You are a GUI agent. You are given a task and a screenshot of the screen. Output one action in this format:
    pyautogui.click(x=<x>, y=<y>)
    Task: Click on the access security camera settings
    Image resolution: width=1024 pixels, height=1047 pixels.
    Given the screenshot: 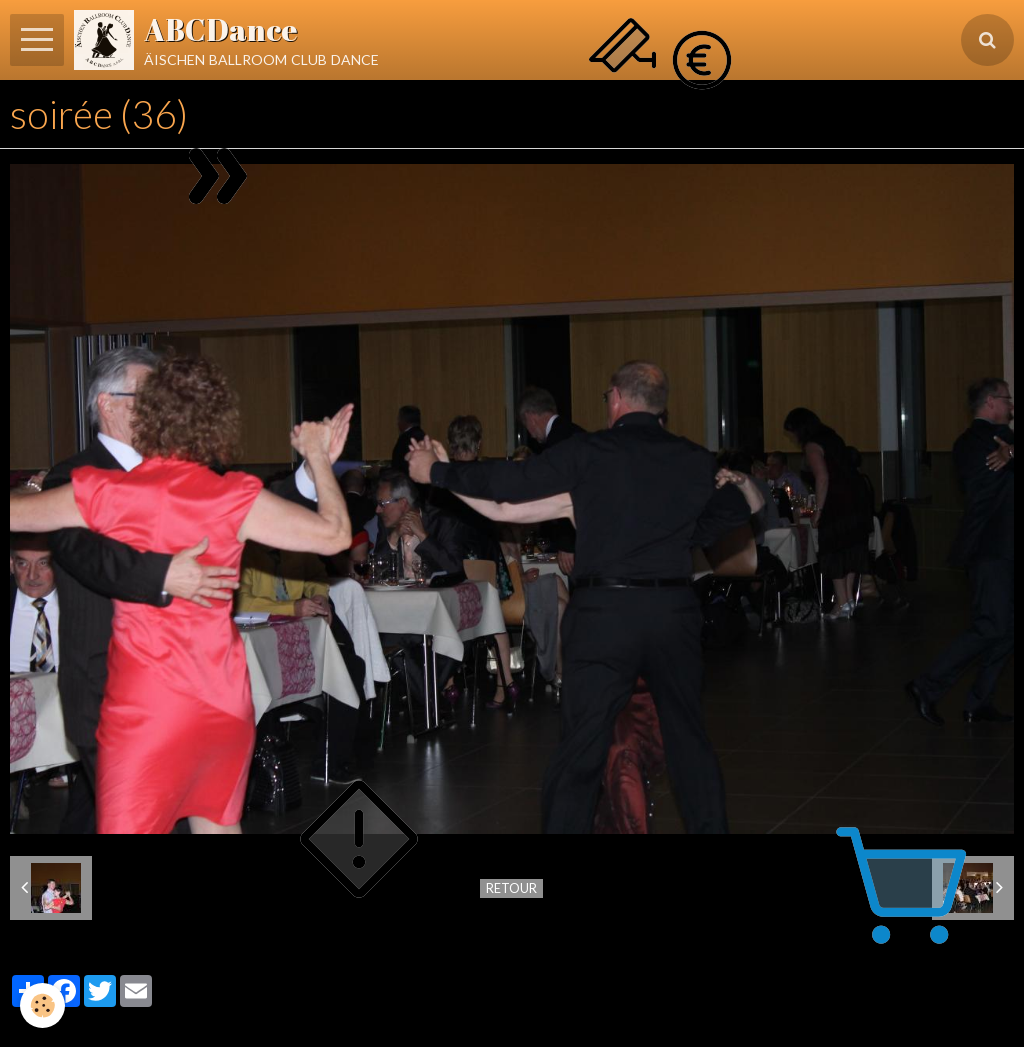 What is the action you would take?
    pyautogui.click(x=622, y=49)
    